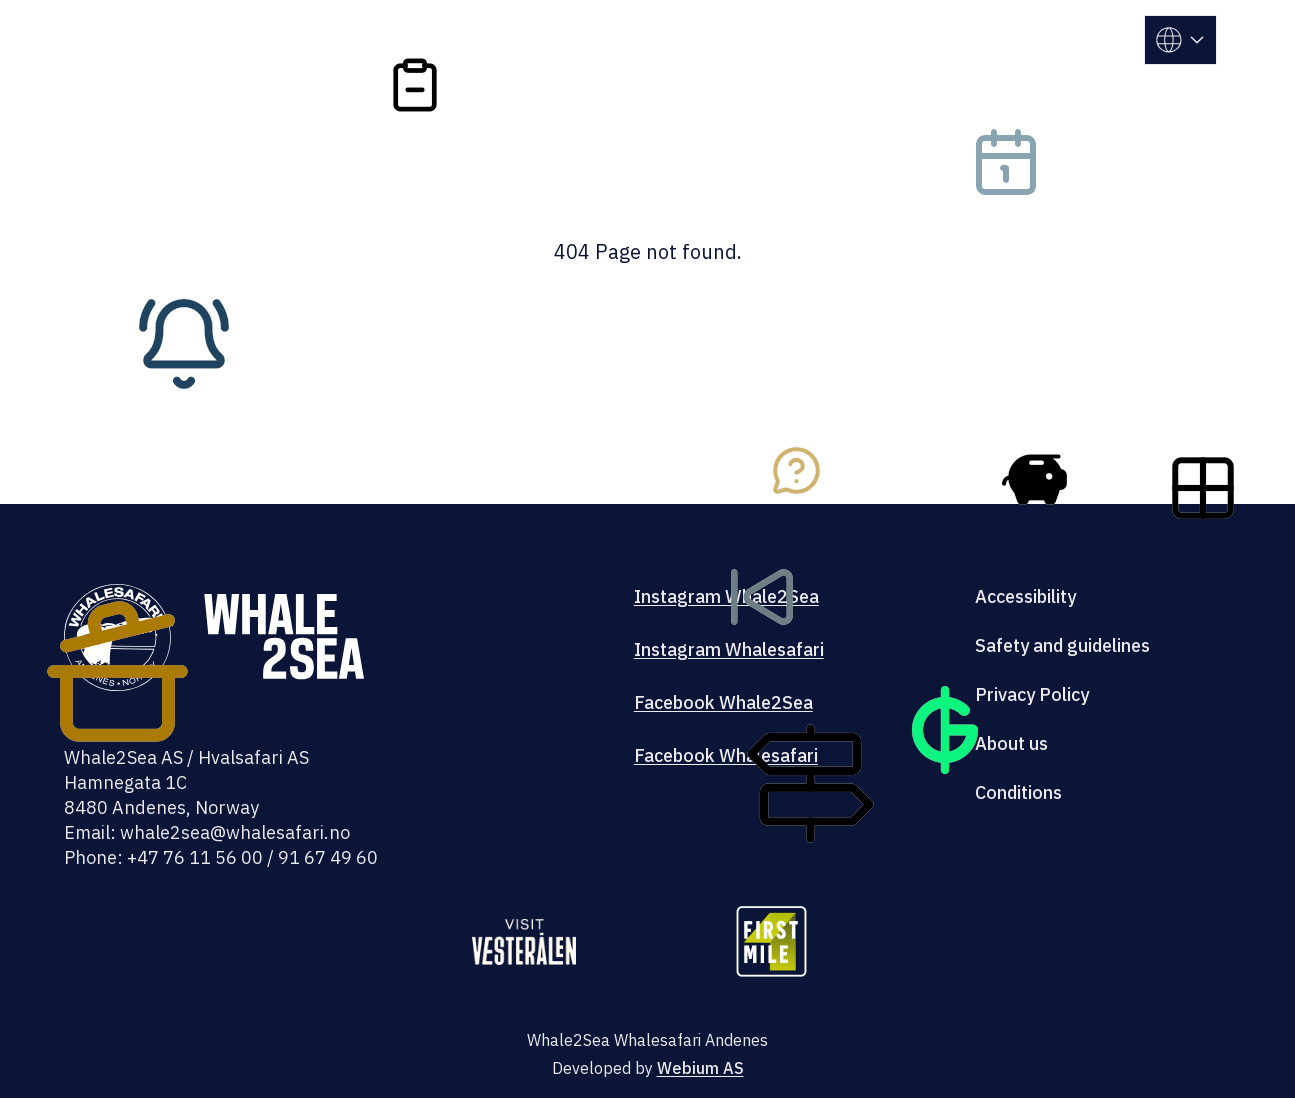  Describe the element at coordinates (1006, 162) in the screenshot. I see `view events for the first day of the month` at that location.